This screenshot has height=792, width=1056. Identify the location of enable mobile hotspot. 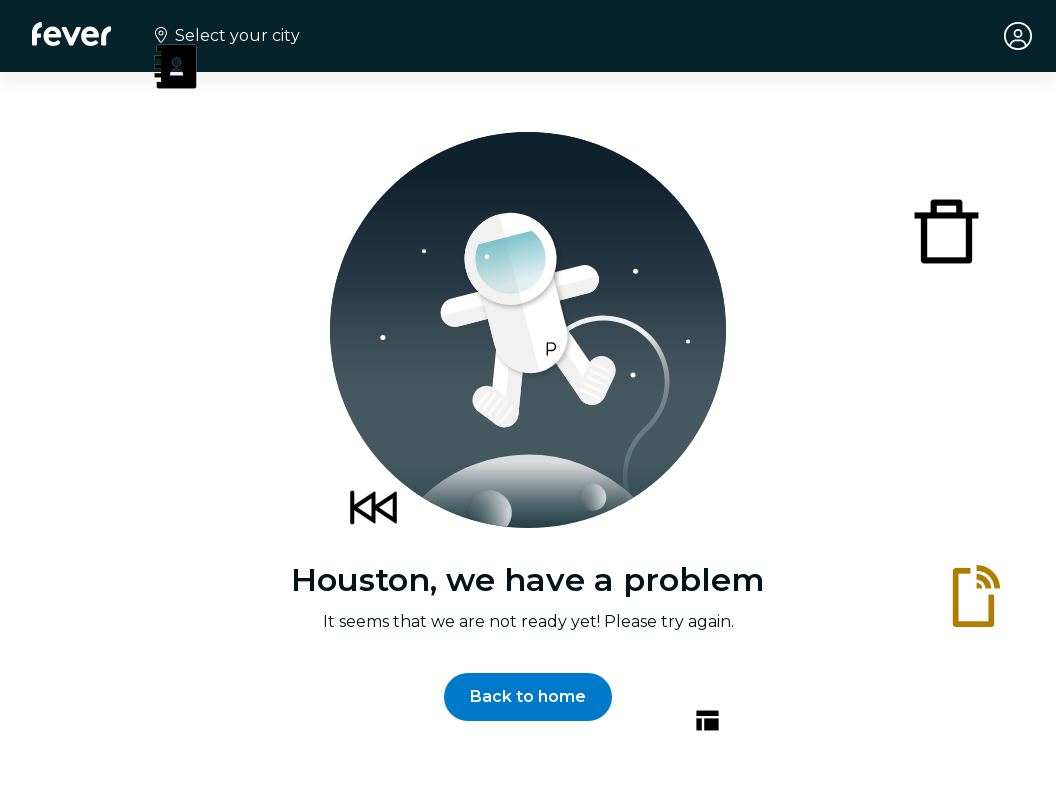
(973, 597).